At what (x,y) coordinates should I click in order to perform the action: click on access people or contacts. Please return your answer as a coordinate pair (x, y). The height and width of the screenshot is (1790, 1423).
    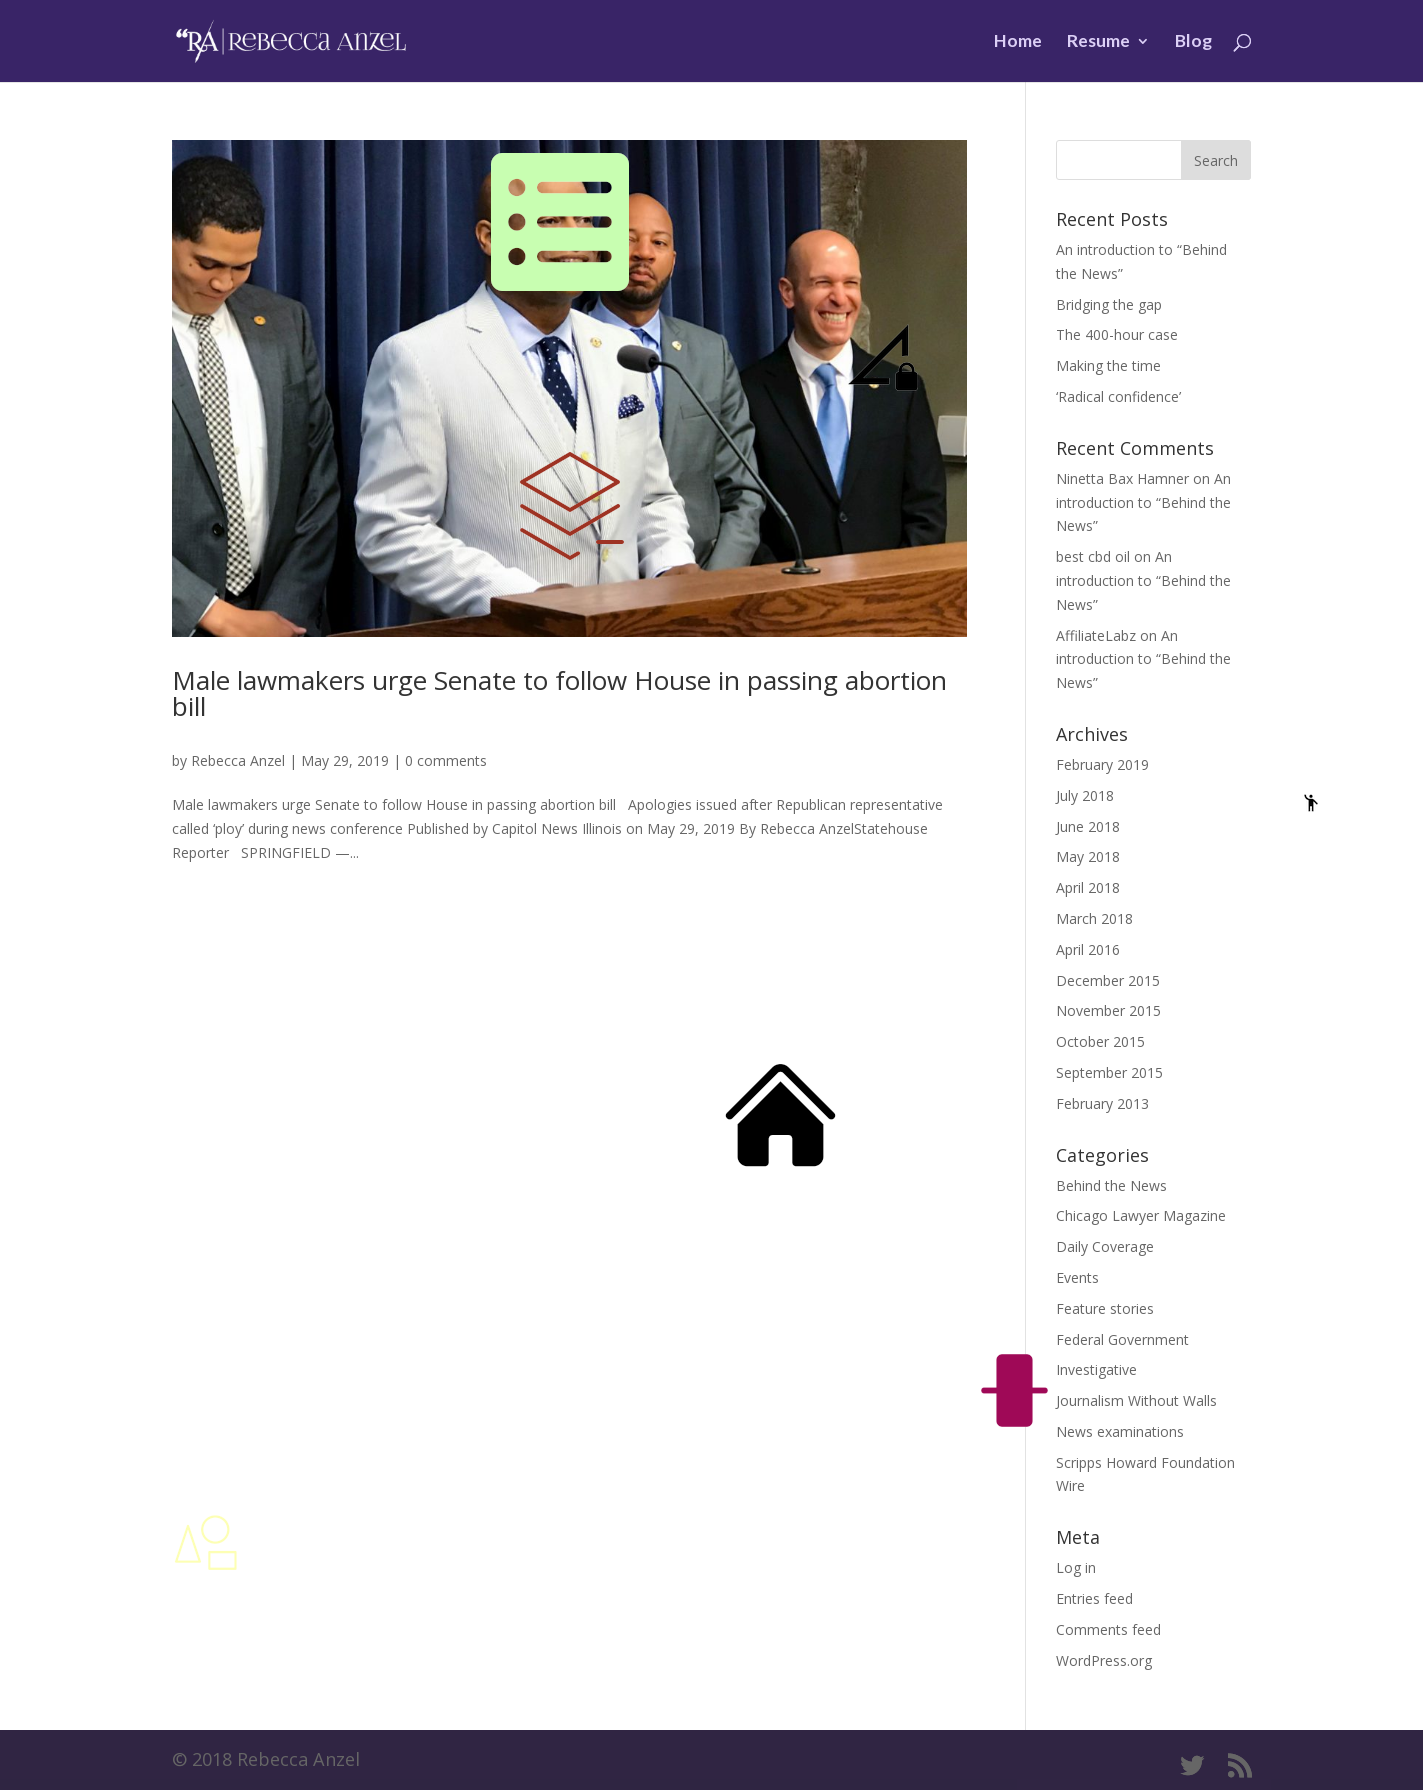
    Looking at the image, I should click on (1311, 803).